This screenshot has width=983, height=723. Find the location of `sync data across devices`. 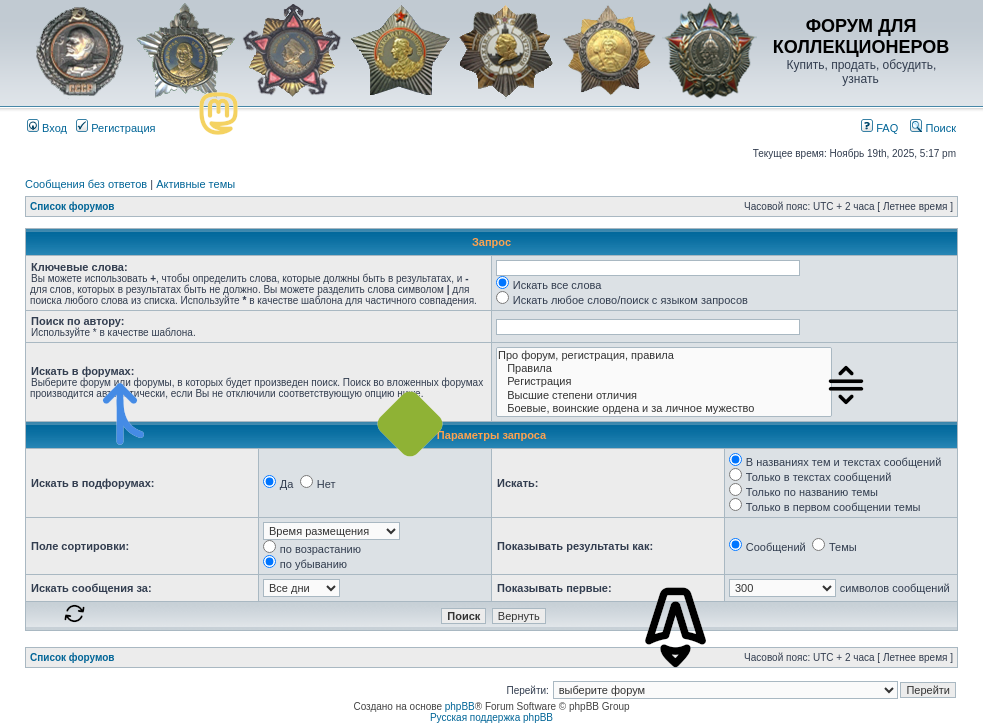

sync data across devices is located at coordinates (74, 613).